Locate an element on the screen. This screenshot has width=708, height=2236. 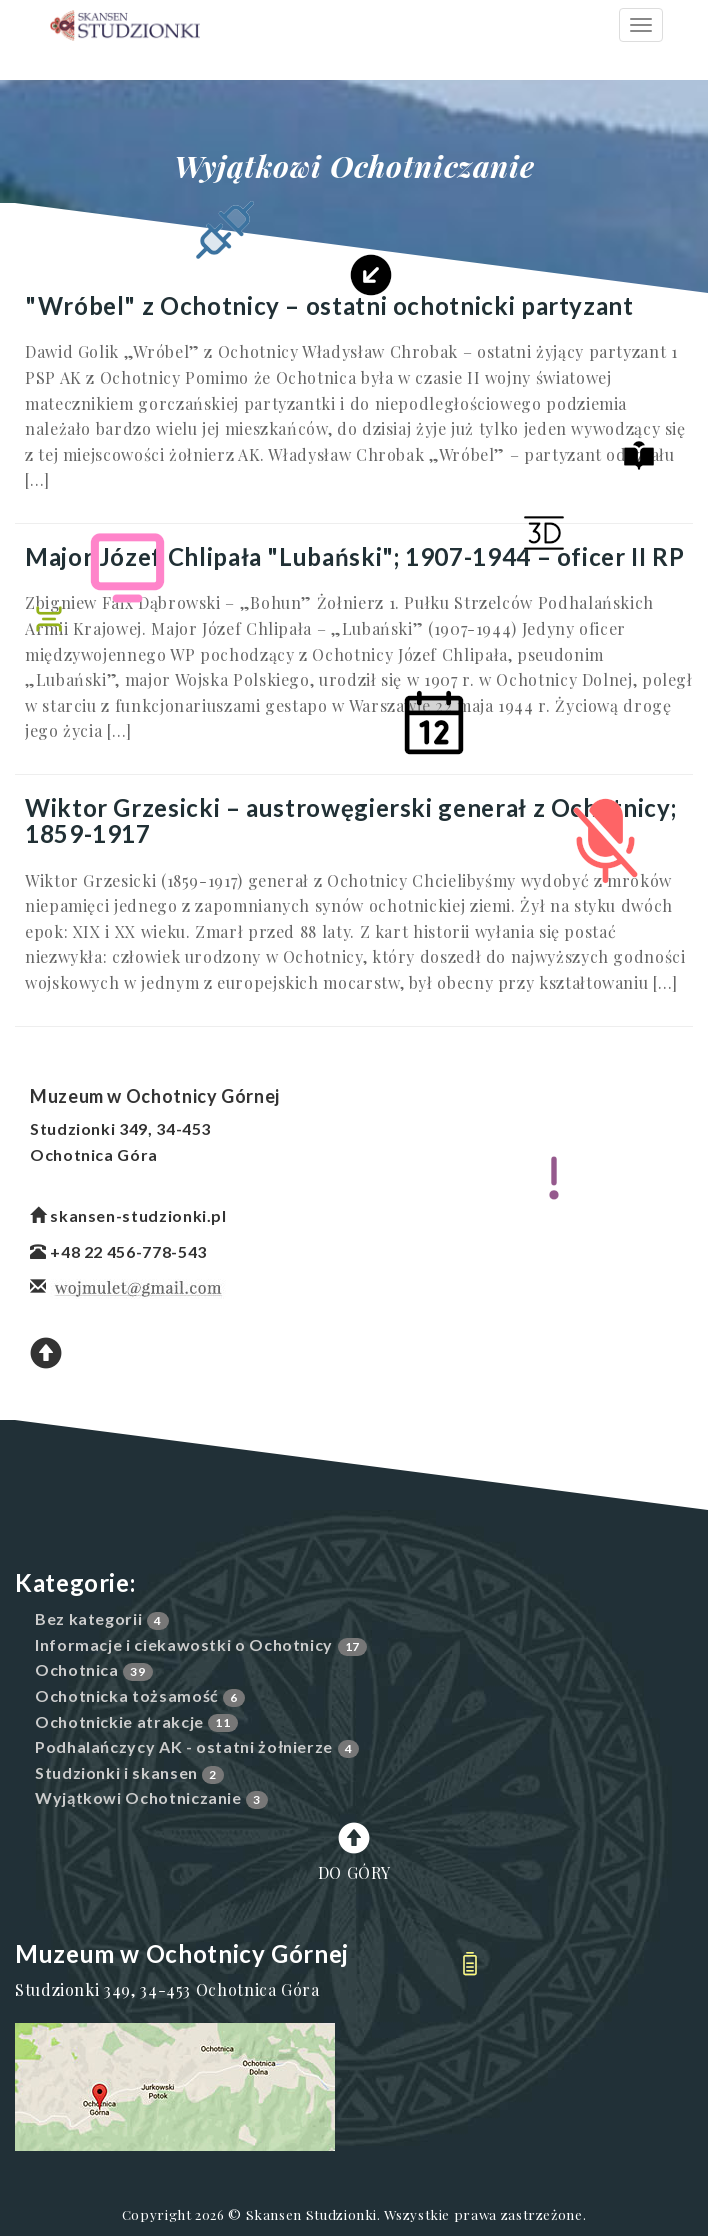
indicates a warning or alert requiring attention is located at coordinates (554, 1178).